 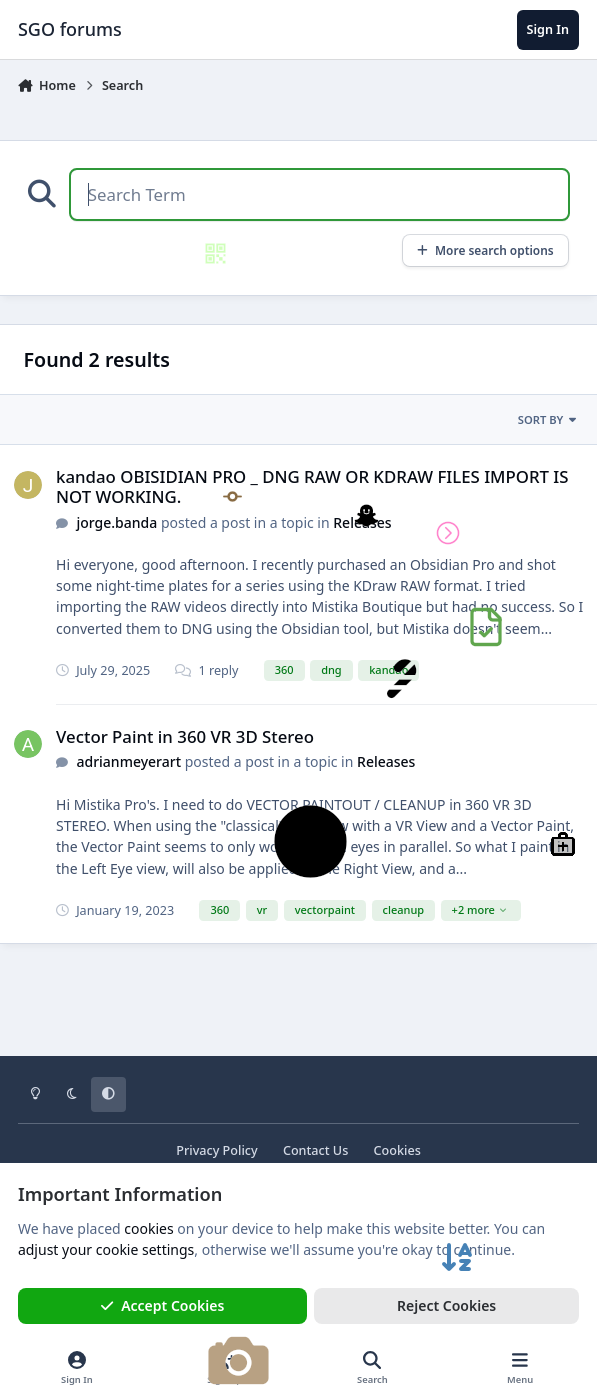 What do you see at coordinates (310, 841) in the screenshot?
I see `select or mark an item` at bounding box center [310, 841].